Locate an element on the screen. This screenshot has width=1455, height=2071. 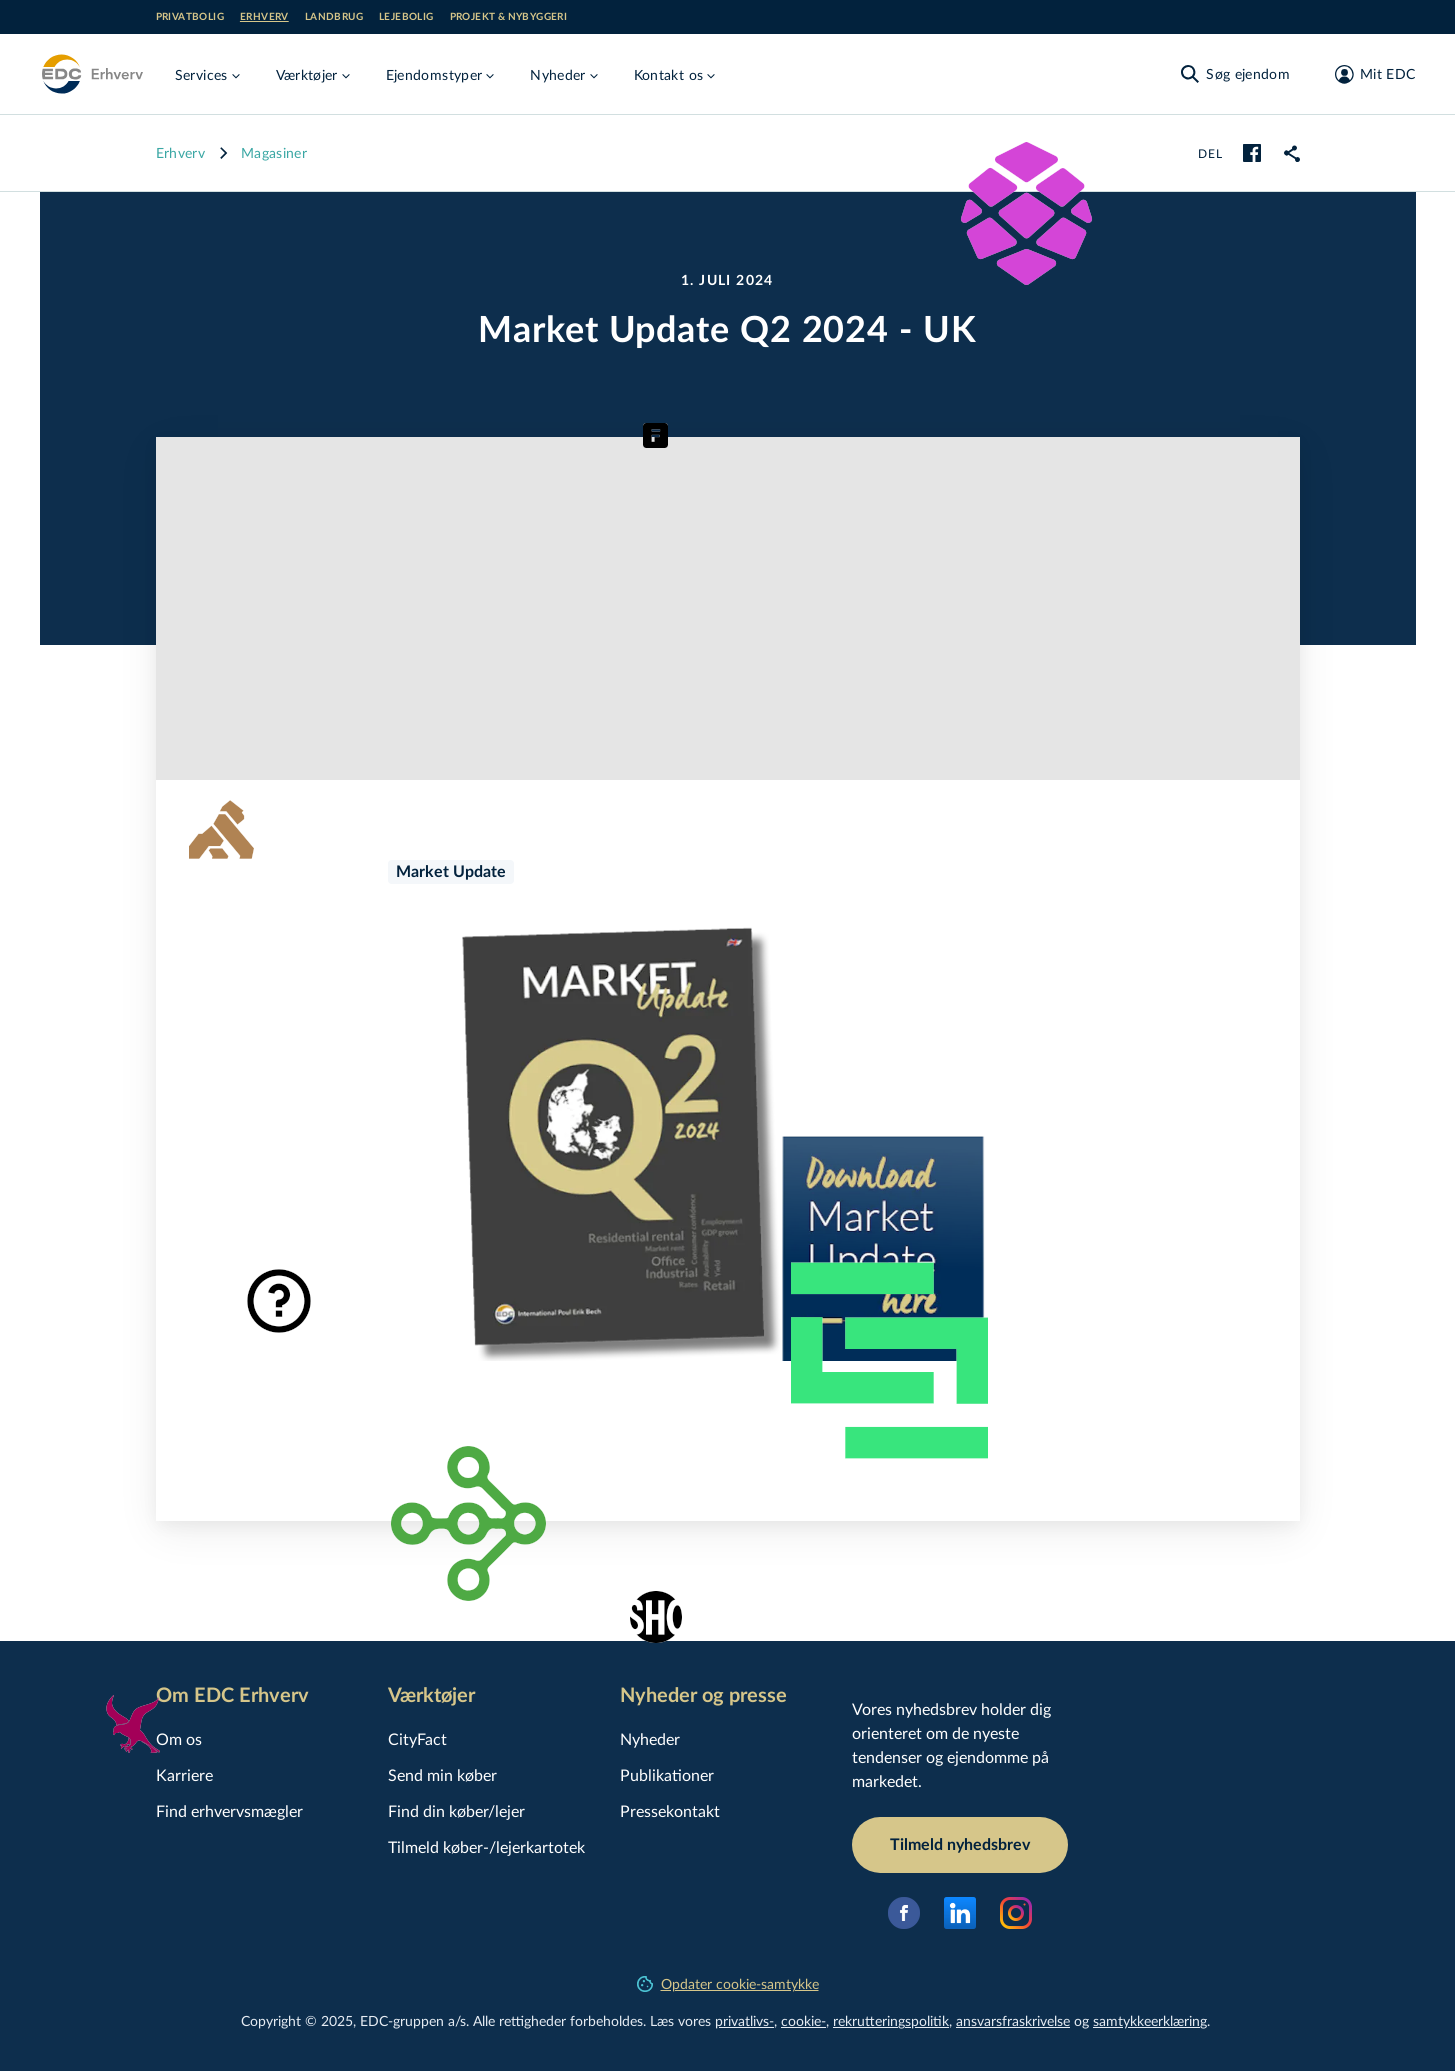
ray distributed computing framework logo is located at coordinates (468, 1523).